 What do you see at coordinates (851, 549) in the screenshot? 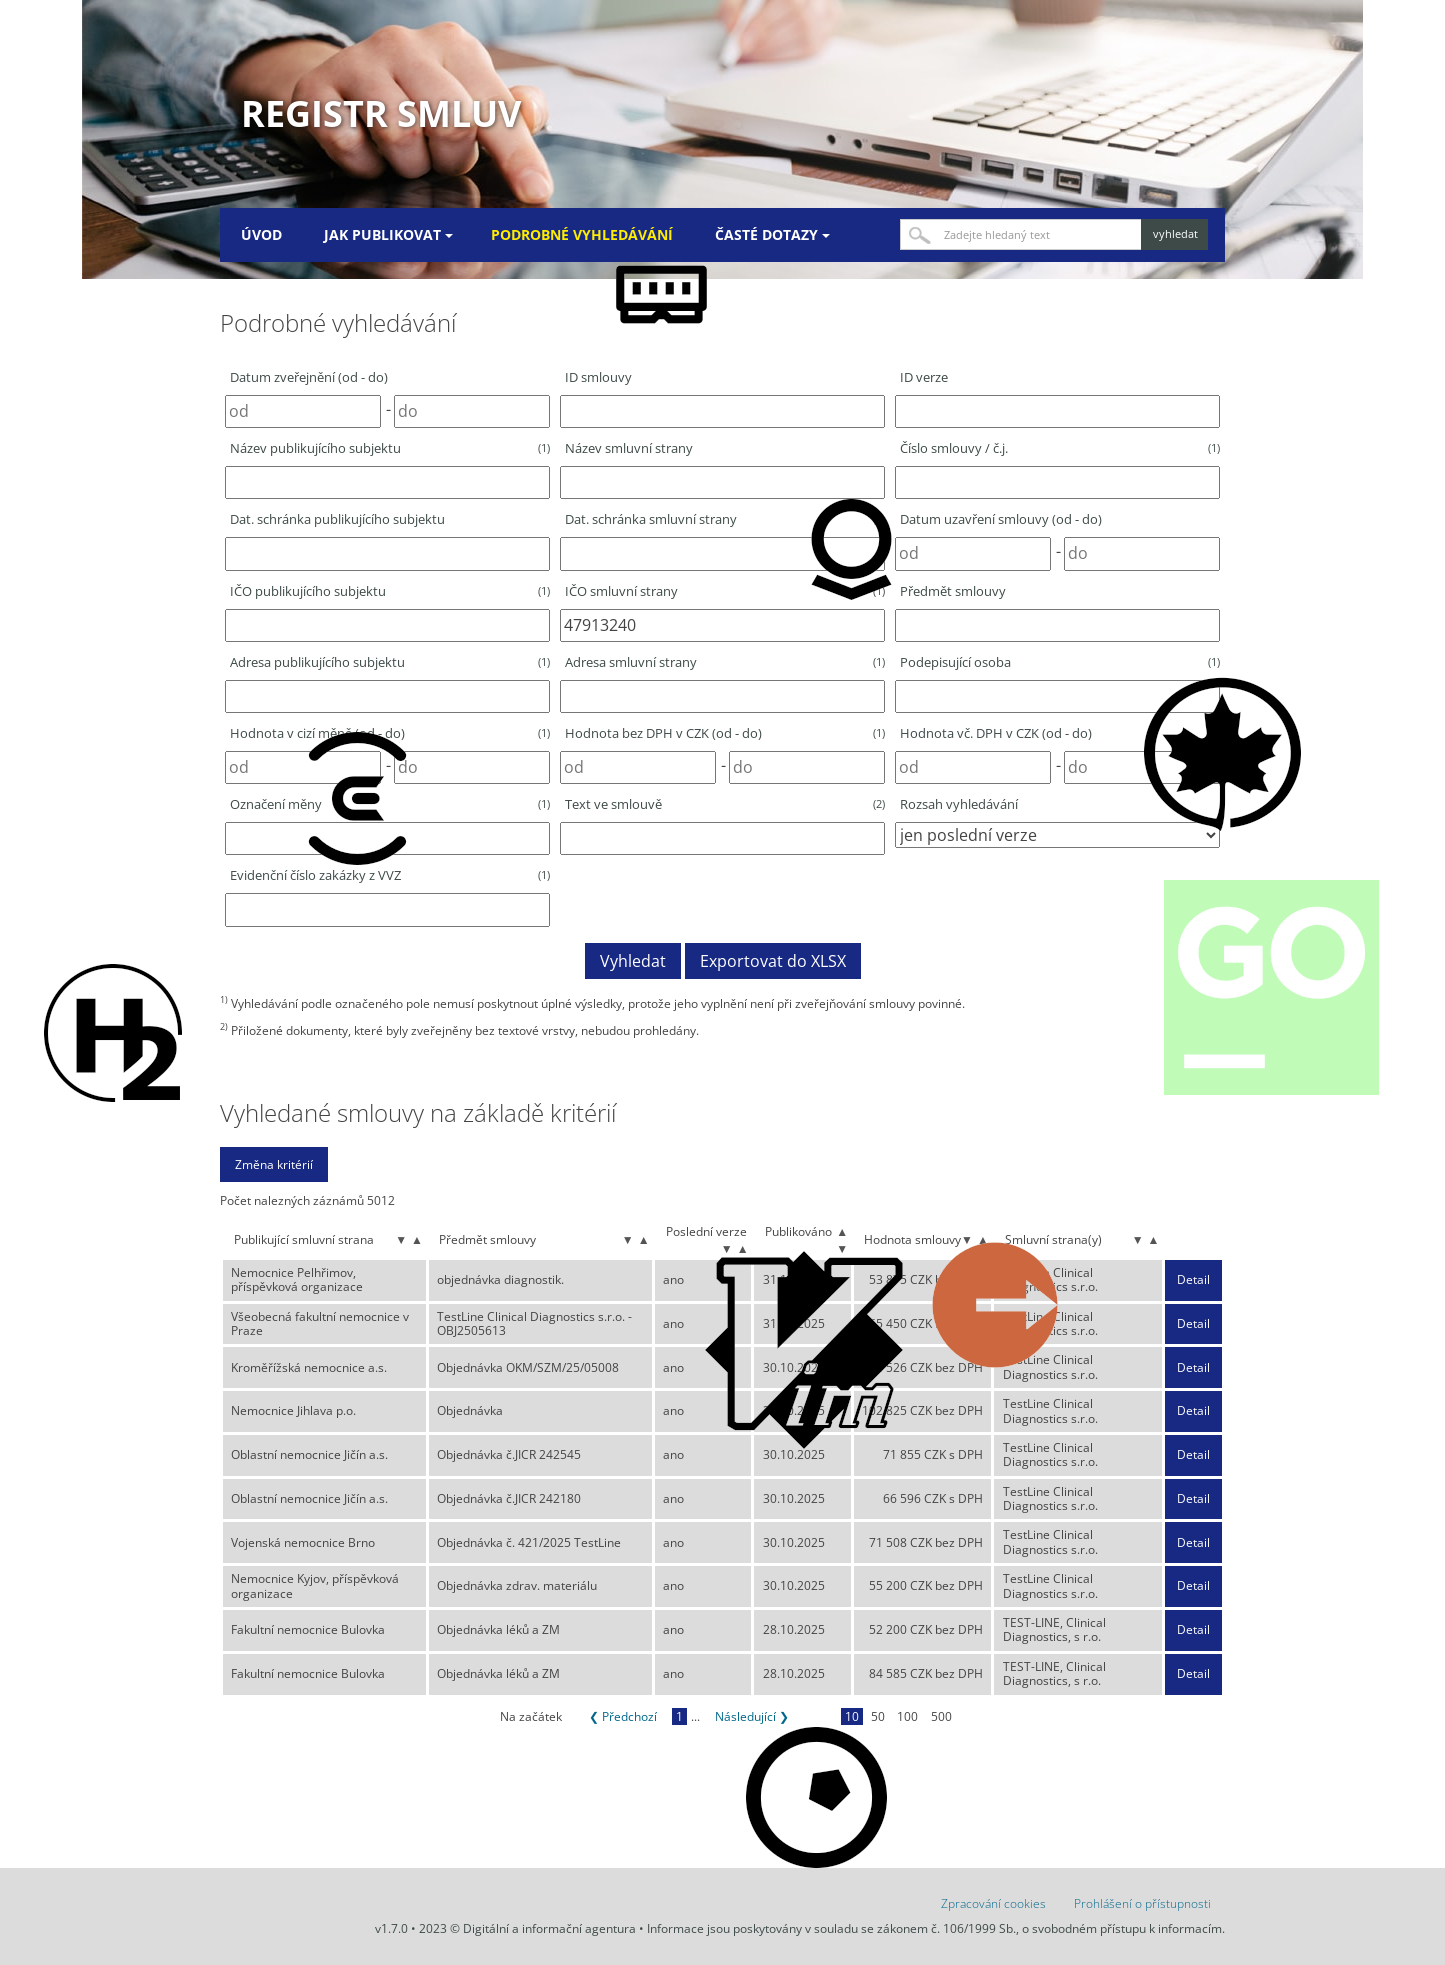
I see `palantir technologies company logo` at bounding box center [851, 549].